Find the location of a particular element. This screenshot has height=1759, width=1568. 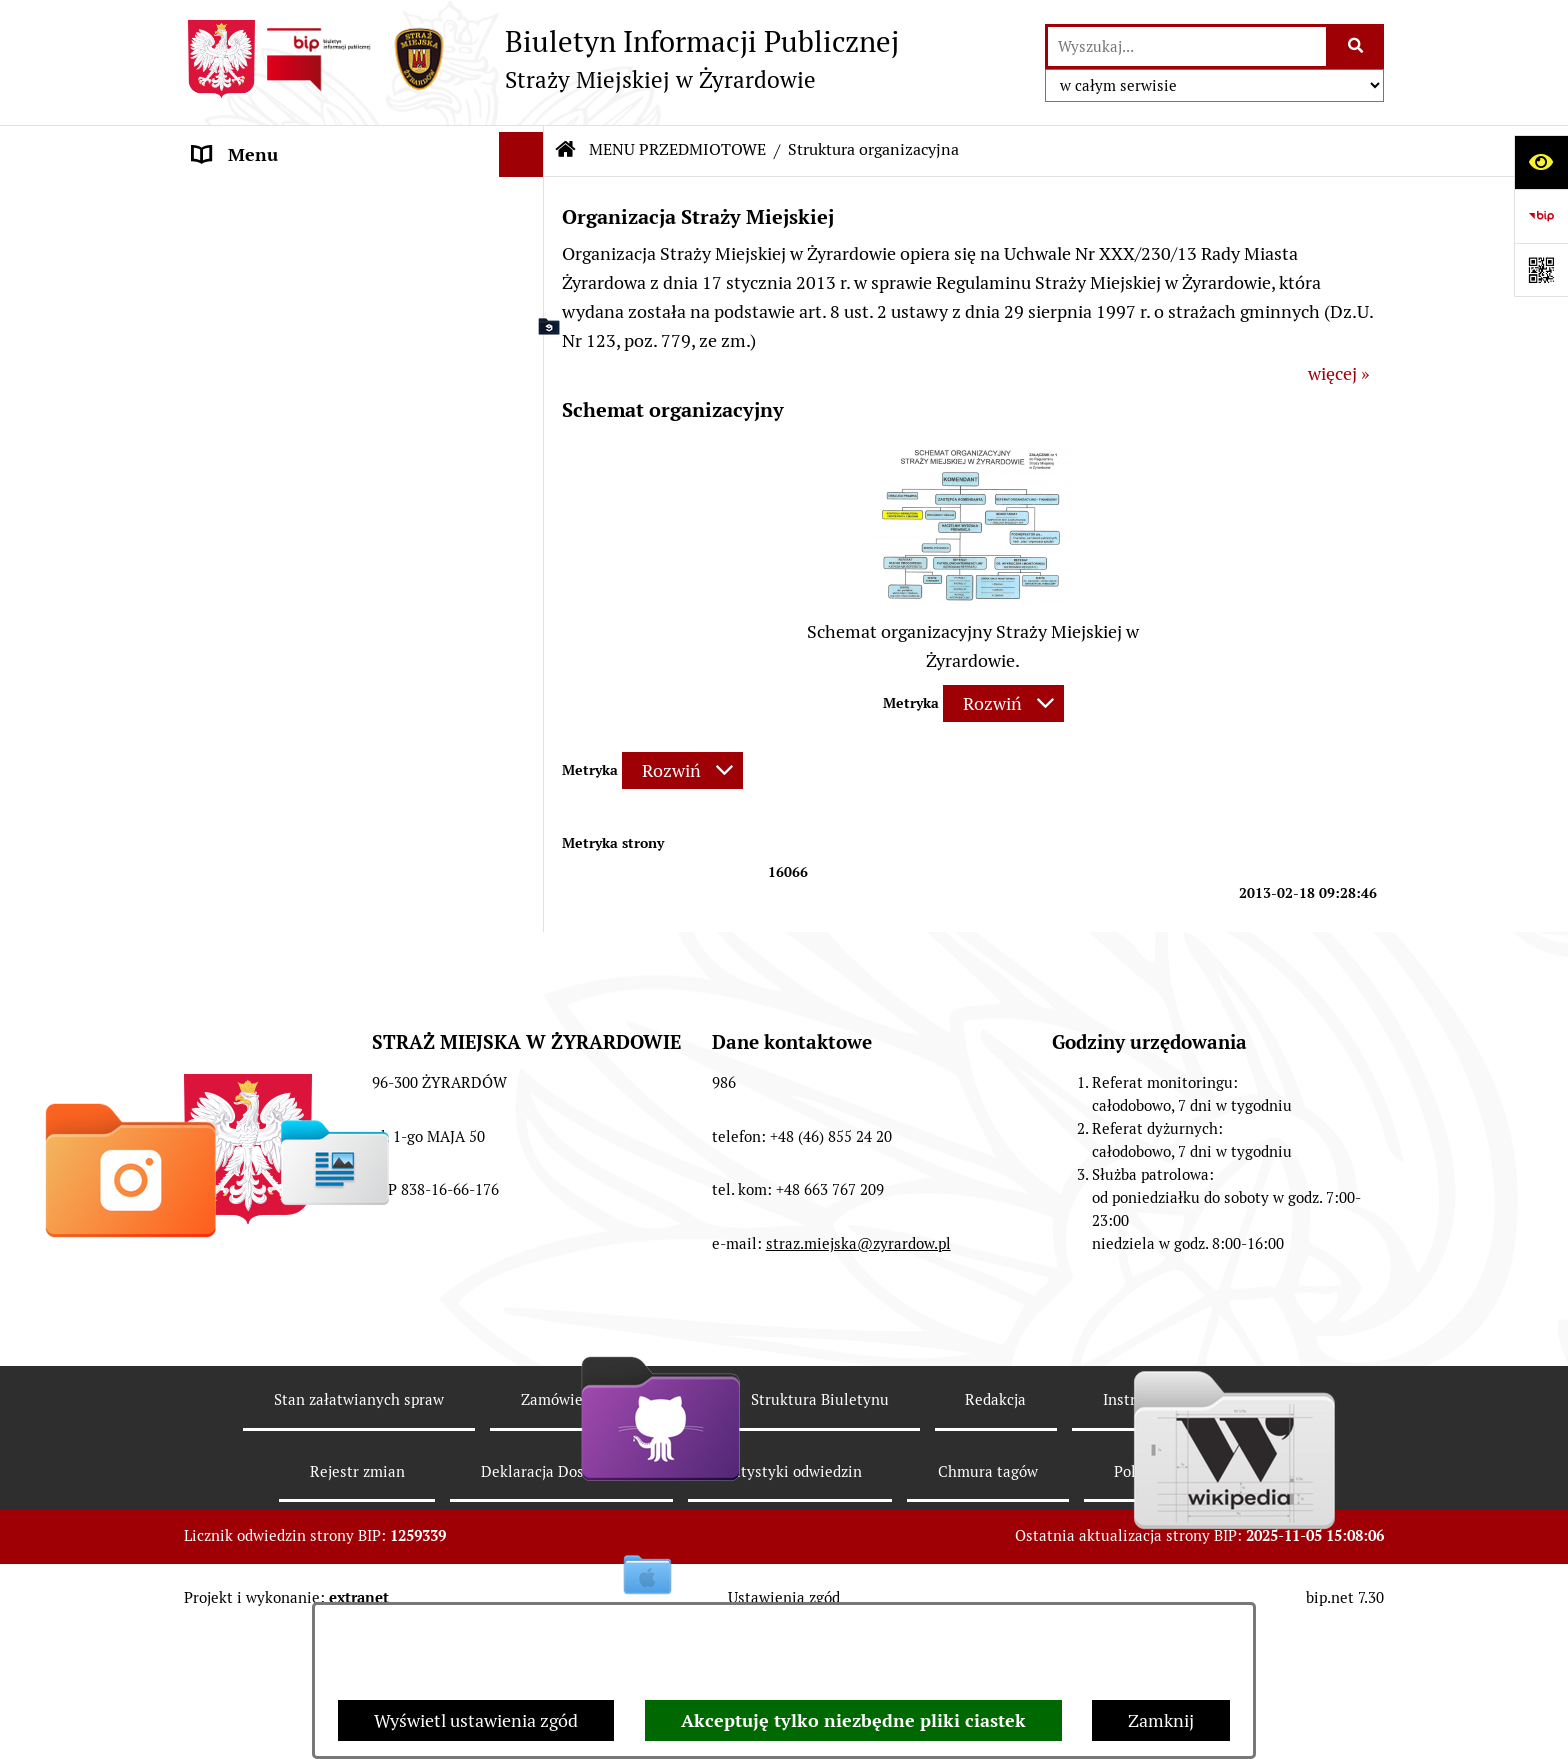

open folder containing LibreOffice Writer documents is located at coordinates (334, 1165).